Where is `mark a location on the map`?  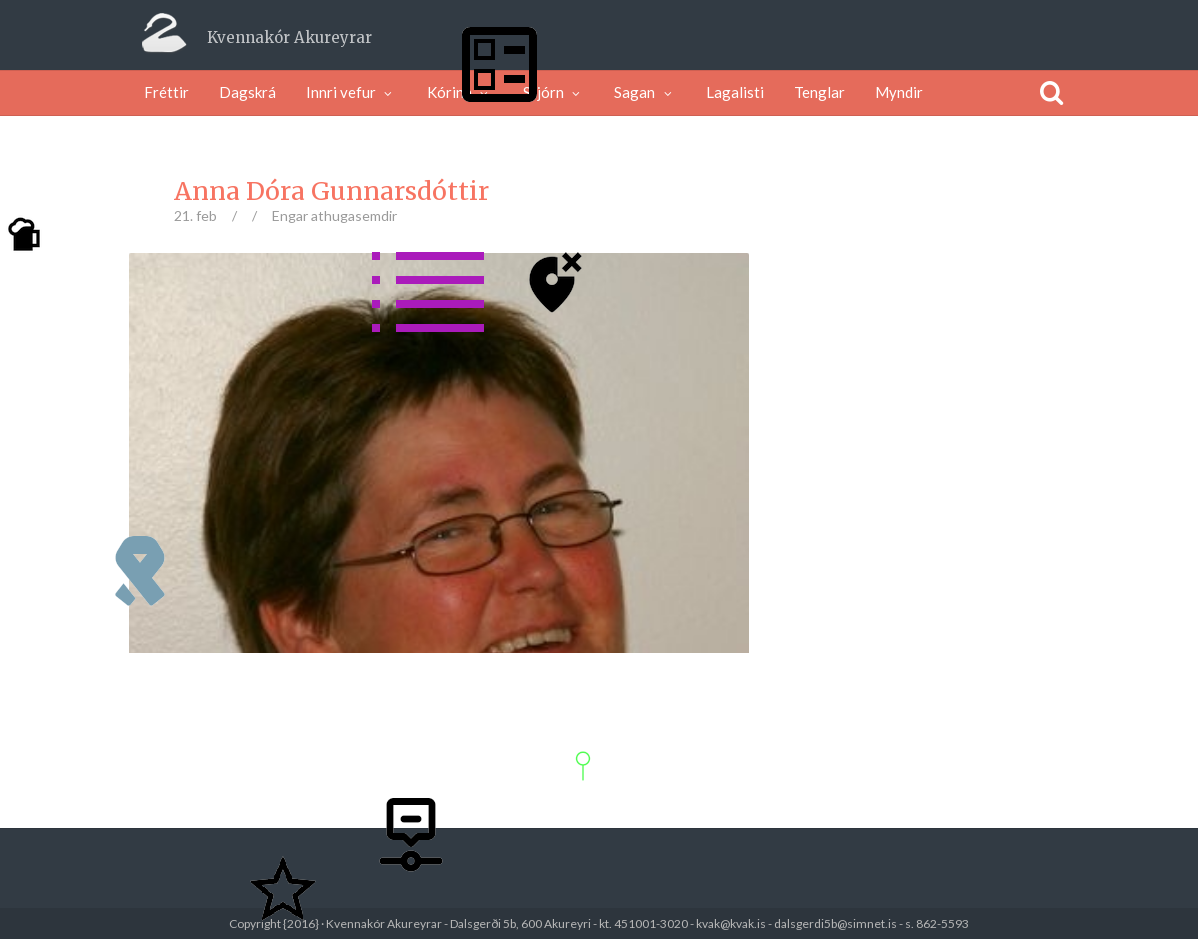
mark a location on the map is located at coordinates (583, 766).